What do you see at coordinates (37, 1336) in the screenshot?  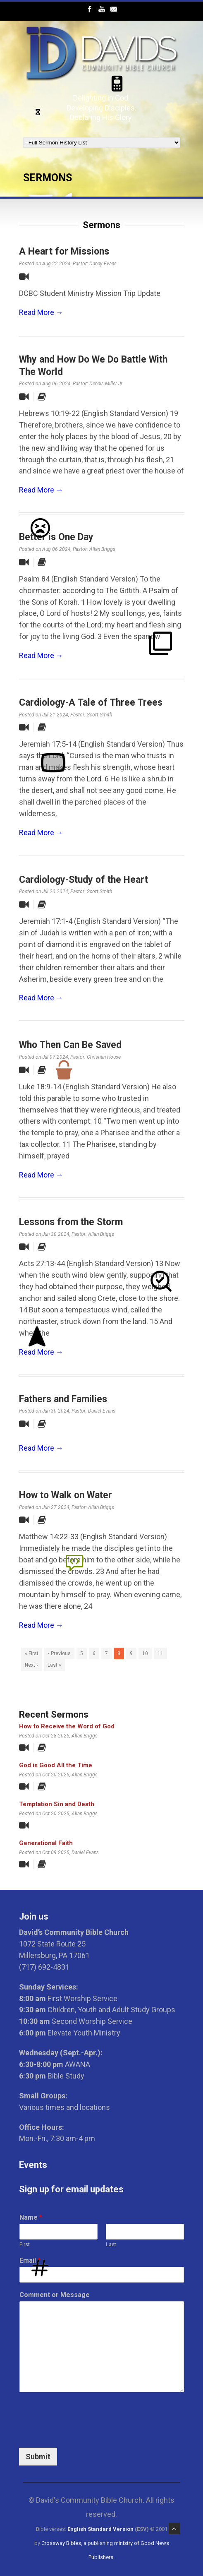 I see `start navigation to destination` at bounding box center [37, 1336].